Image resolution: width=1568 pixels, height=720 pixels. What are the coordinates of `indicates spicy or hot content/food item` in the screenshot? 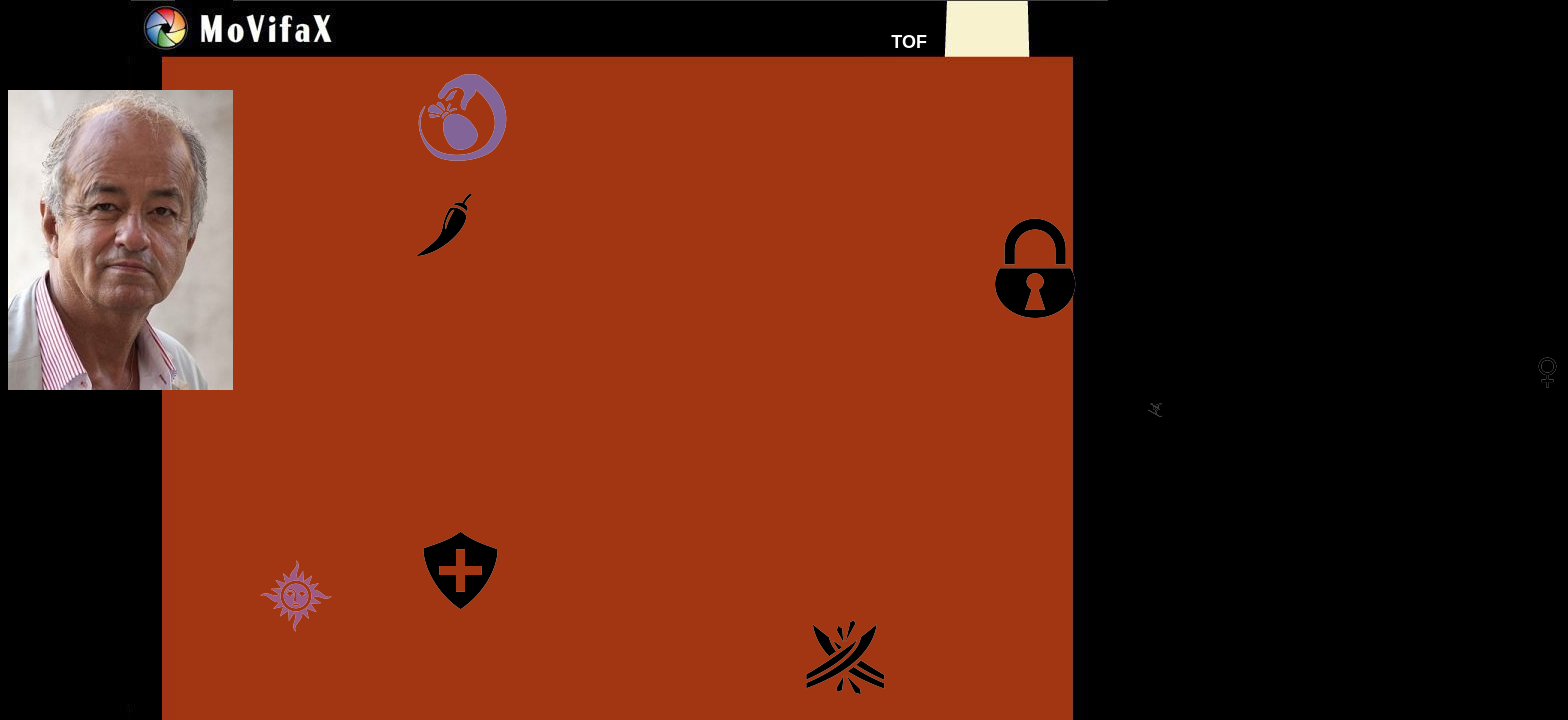 It's located at (444, 224).